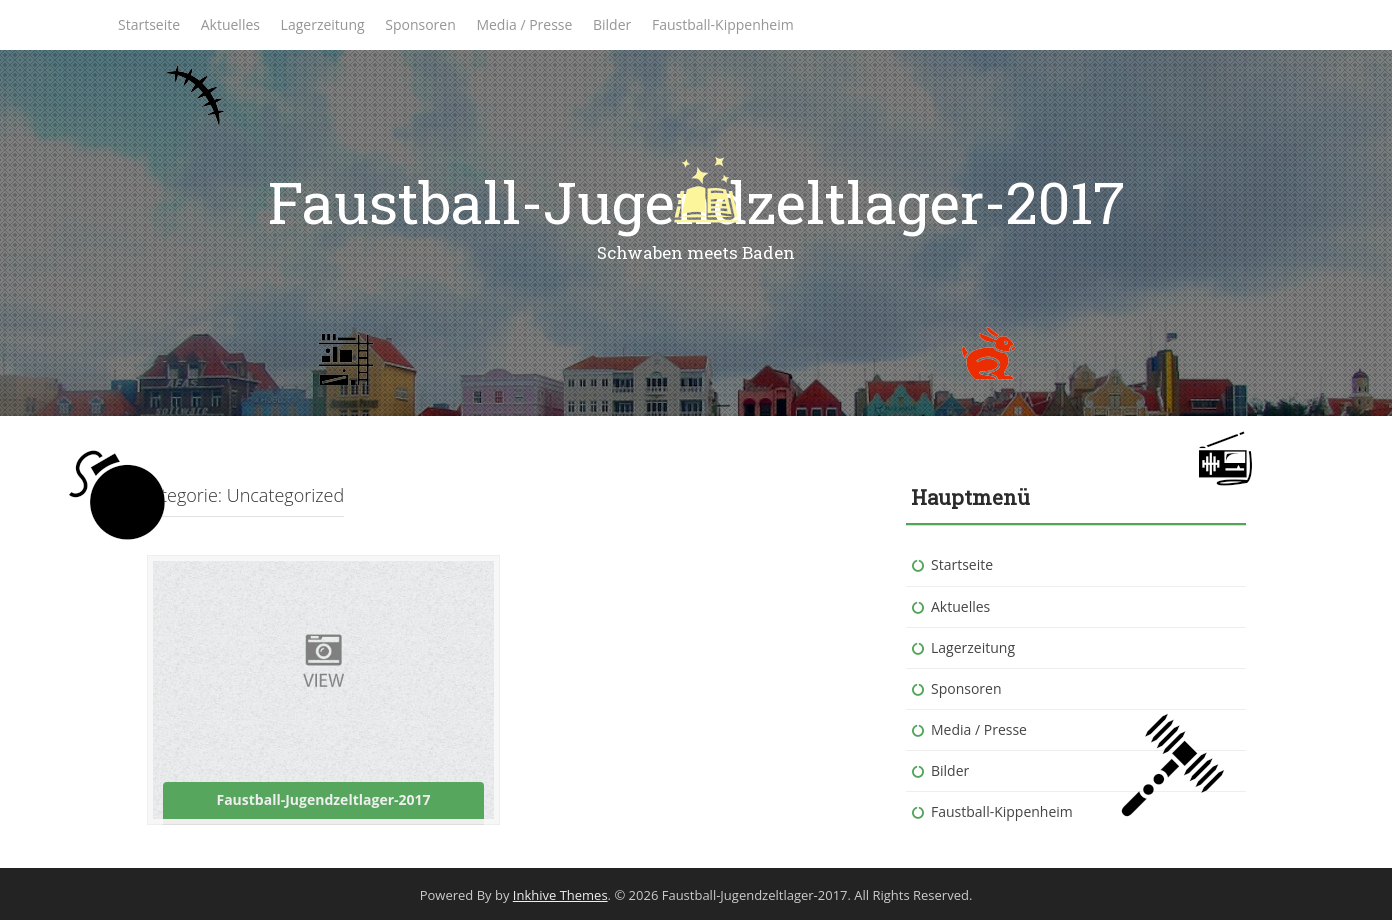  What do you see at coordinates (989, 354) in the screenshot?
I see `indicates rabbit or bunny-related content` at bounding box center [989, 354].